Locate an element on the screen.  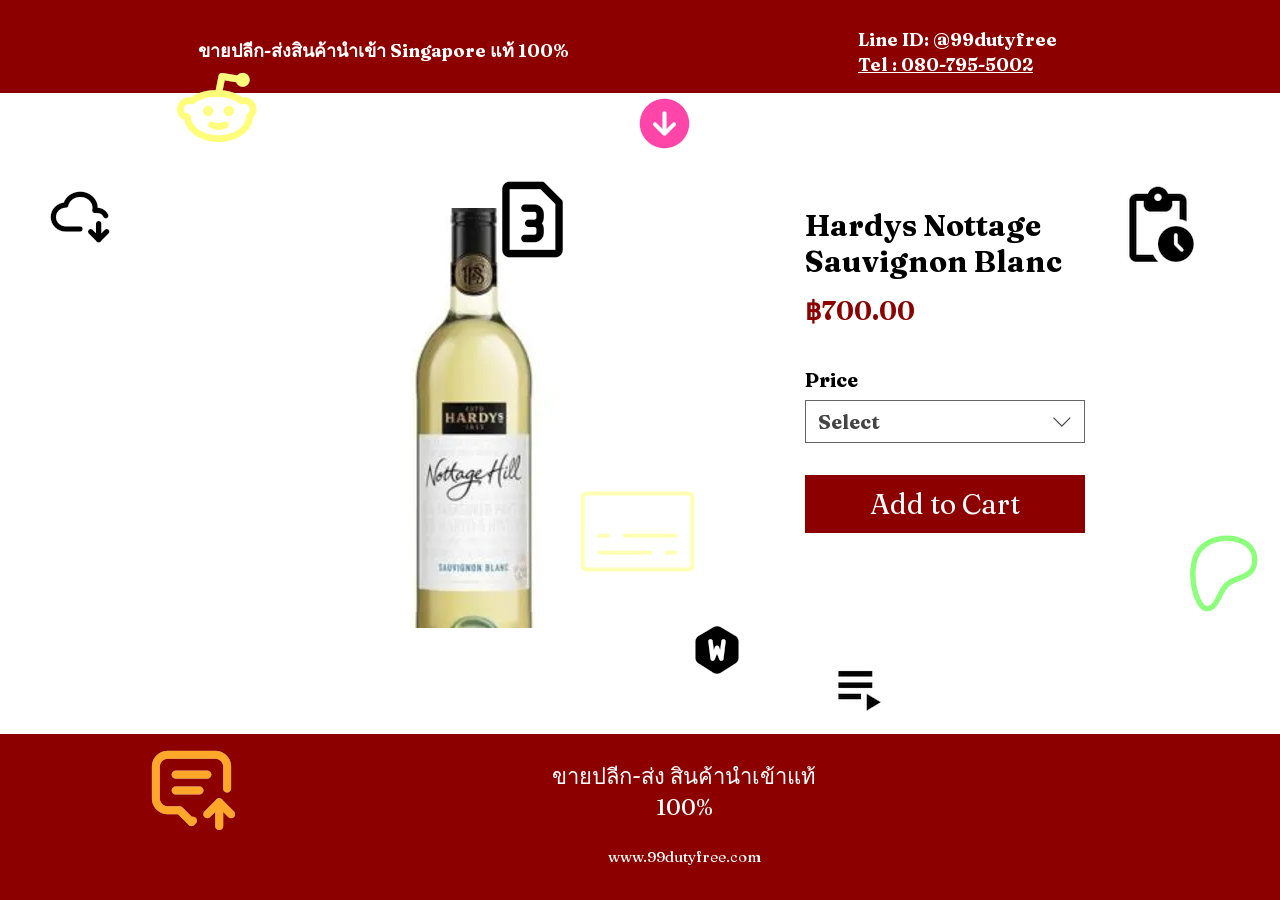
access wallet or payment features is located at coordinates (717, 650).